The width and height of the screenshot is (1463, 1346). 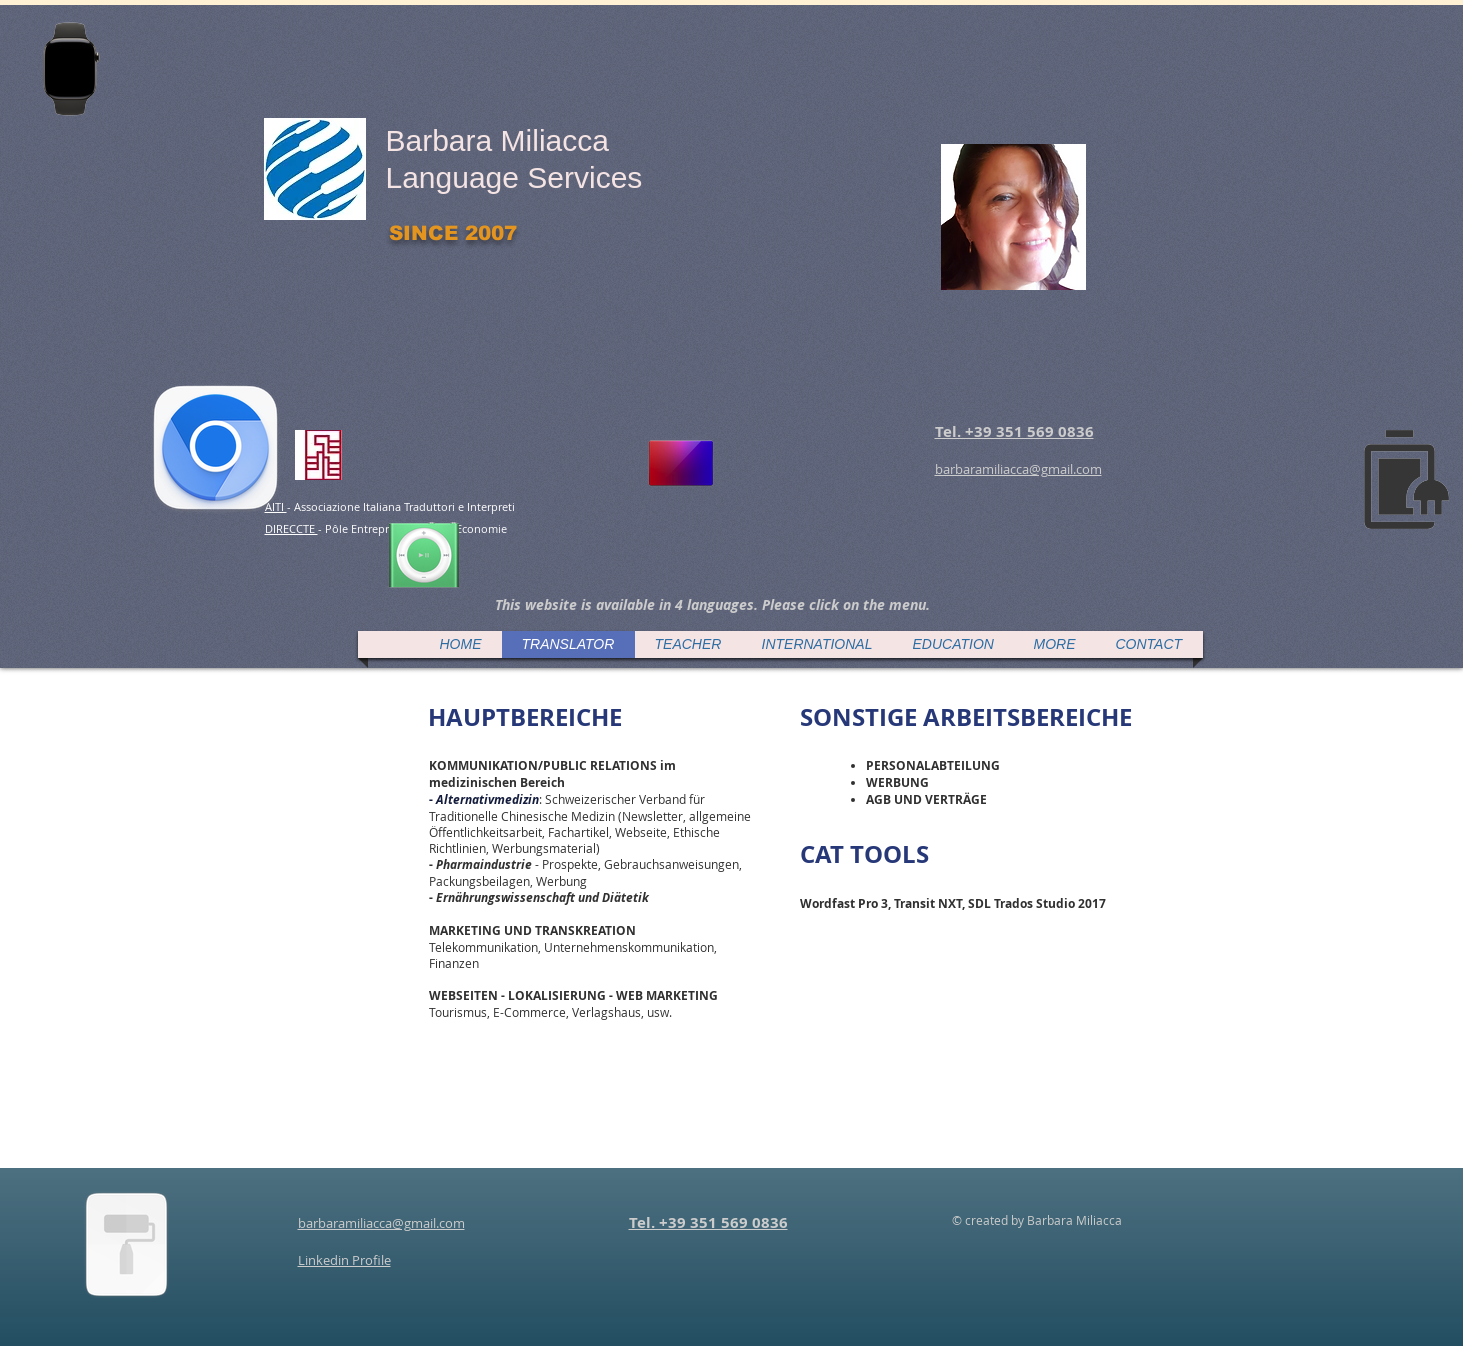 What do you see at coordinates (424, 555) in the screenshot?
I see `iPod shuffle device icon` at bounding box center [424, 555].